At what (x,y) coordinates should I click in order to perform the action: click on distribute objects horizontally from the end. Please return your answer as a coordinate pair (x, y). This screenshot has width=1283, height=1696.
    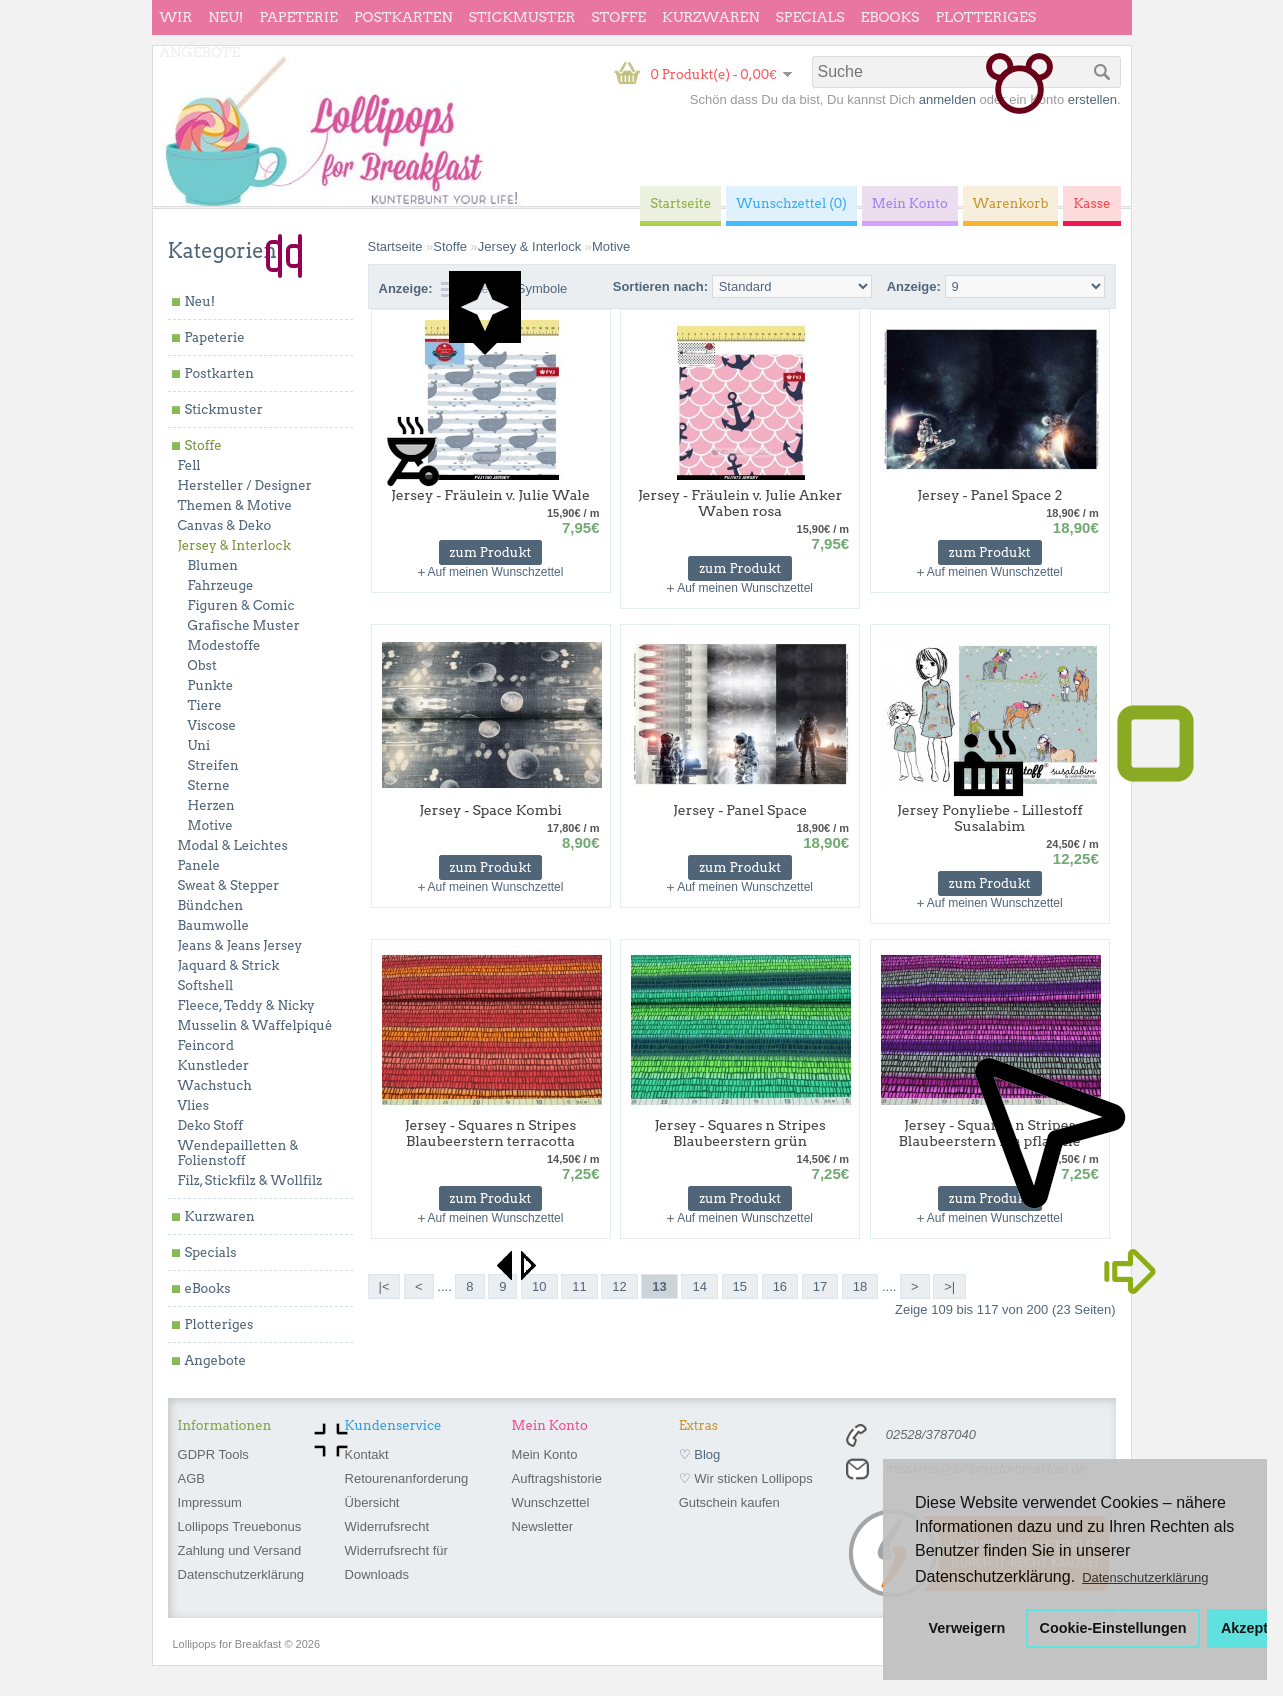
    Looking at the image, I should click on (284, 256).